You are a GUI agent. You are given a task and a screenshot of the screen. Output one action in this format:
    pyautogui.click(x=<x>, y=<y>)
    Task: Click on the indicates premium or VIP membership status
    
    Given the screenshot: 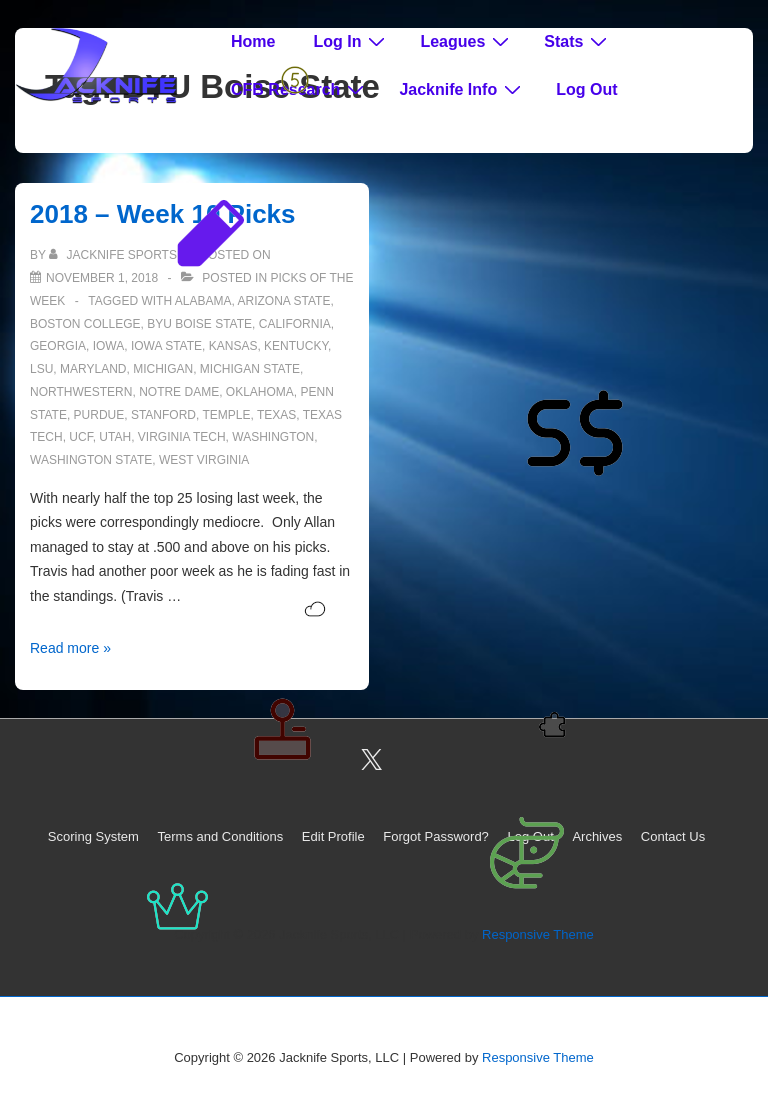 What is the action you would take?
    pyautogui.click(x=177, y=909)
    